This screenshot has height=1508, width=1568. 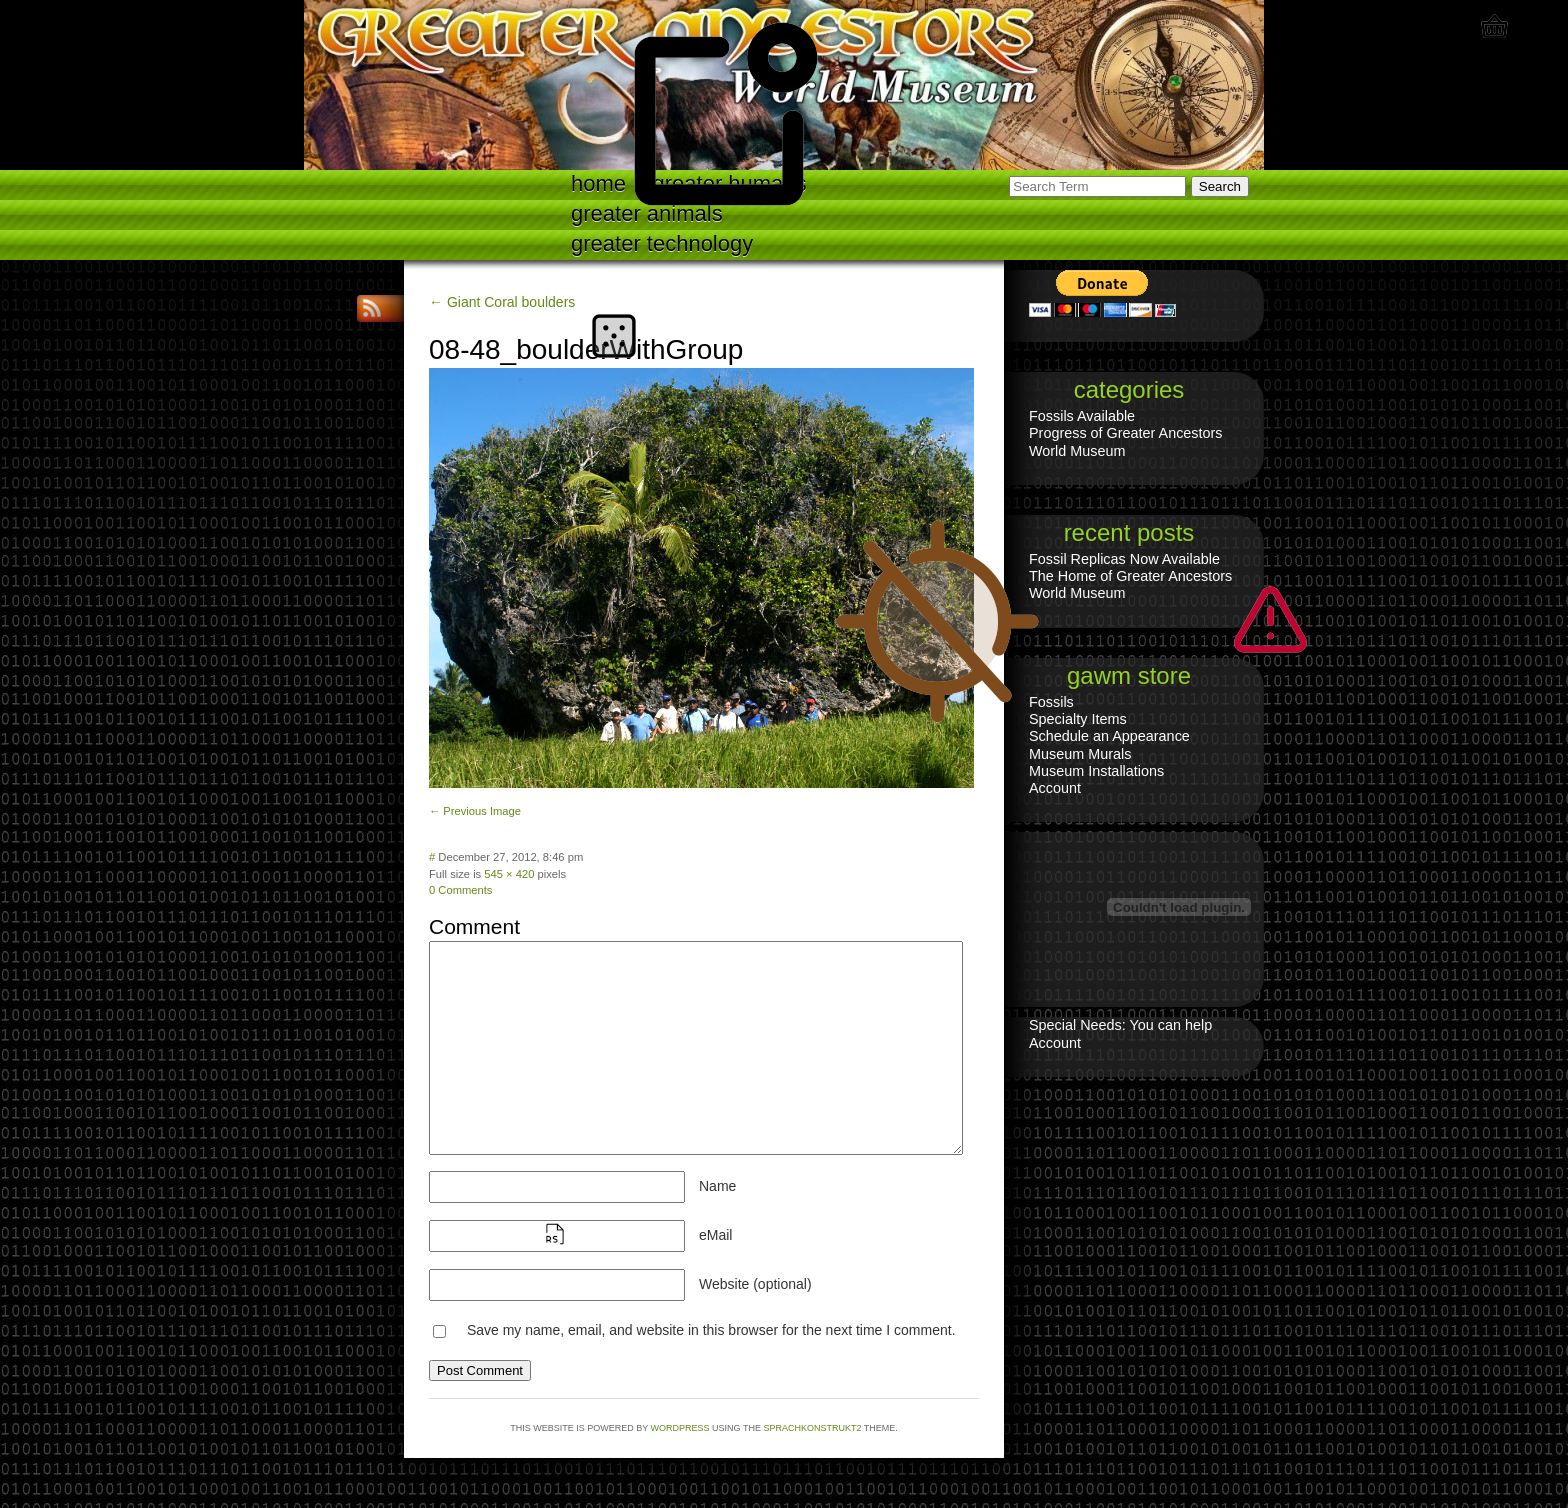 What do you see at coordinates (937, 621) in the screenshot?
I see `location services disabled` at bounding box center [937, 621].